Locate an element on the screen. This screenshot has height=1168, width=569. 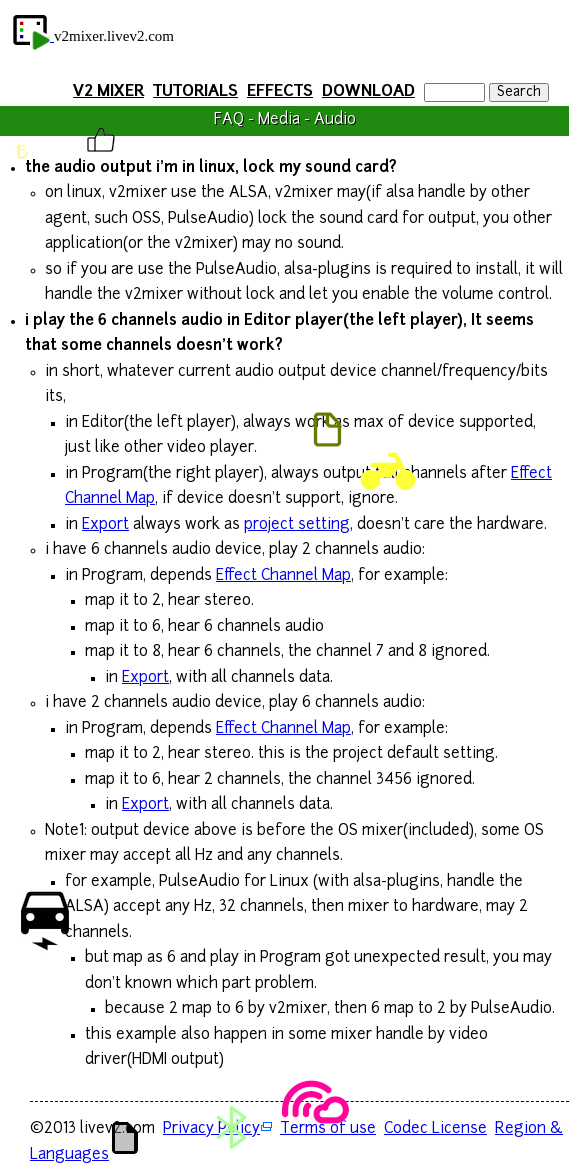
toggle bluetooth connectivity on or off is located at coordinates (231, 1127).